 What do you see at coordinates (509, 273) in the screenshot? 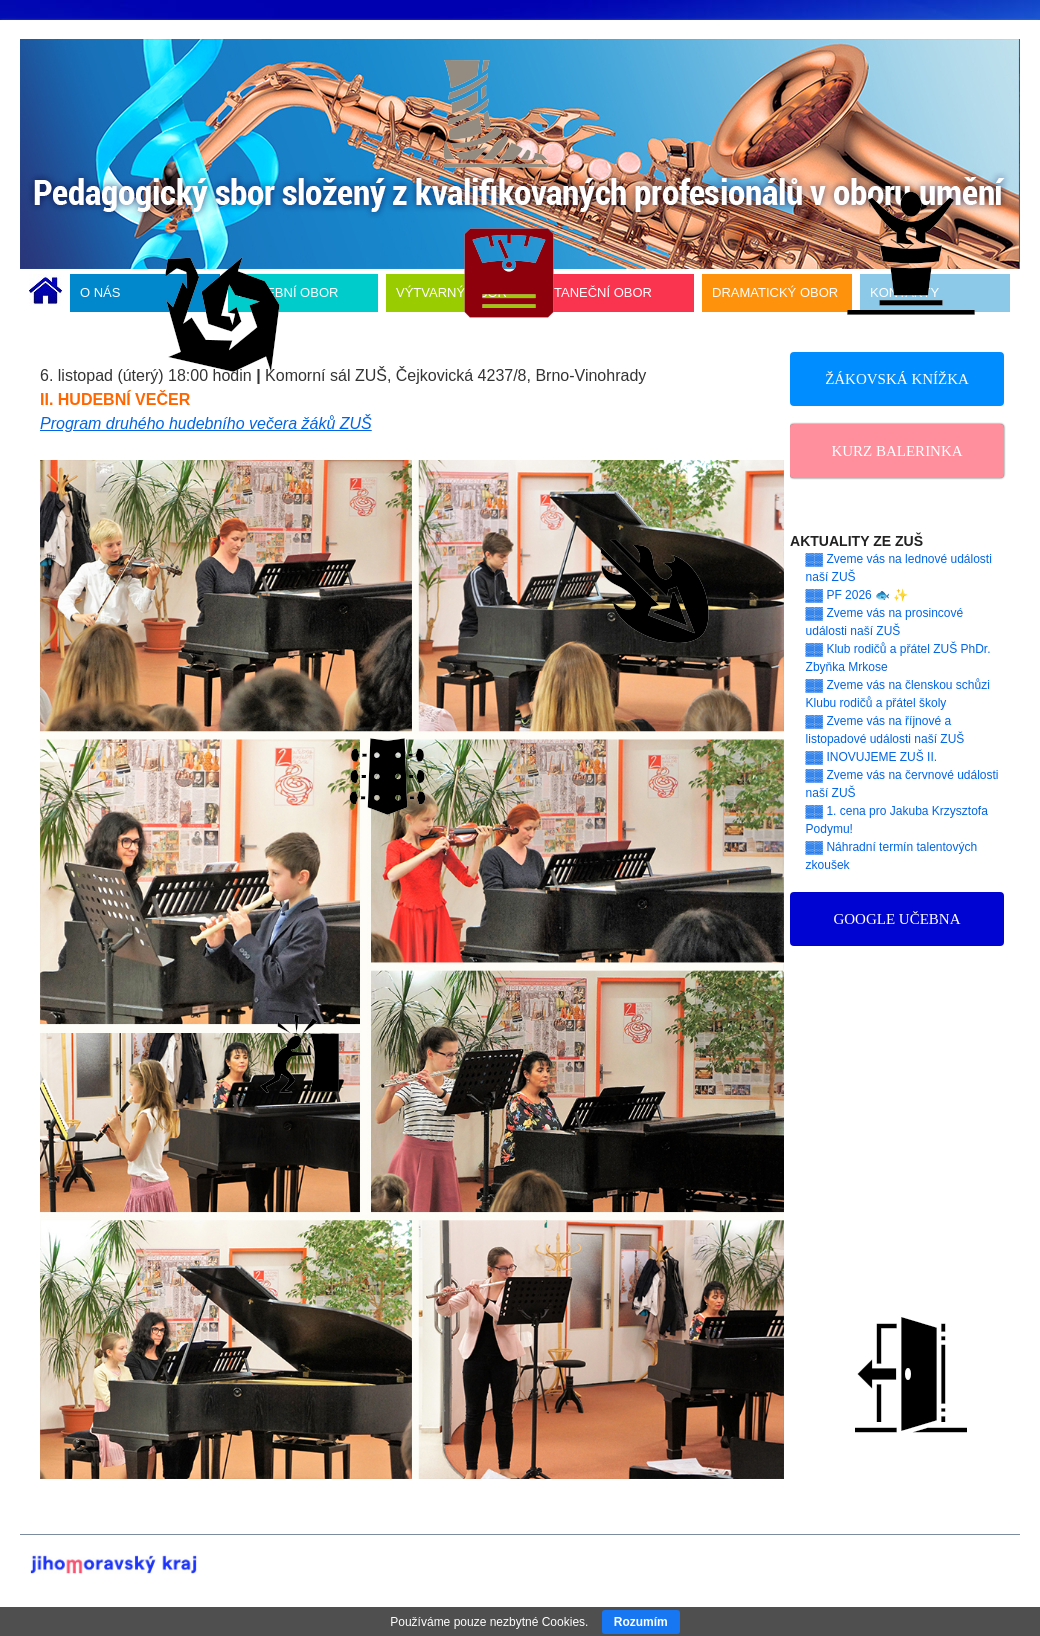
I see `view weight or body metrics` at bounding box center [509, 273].